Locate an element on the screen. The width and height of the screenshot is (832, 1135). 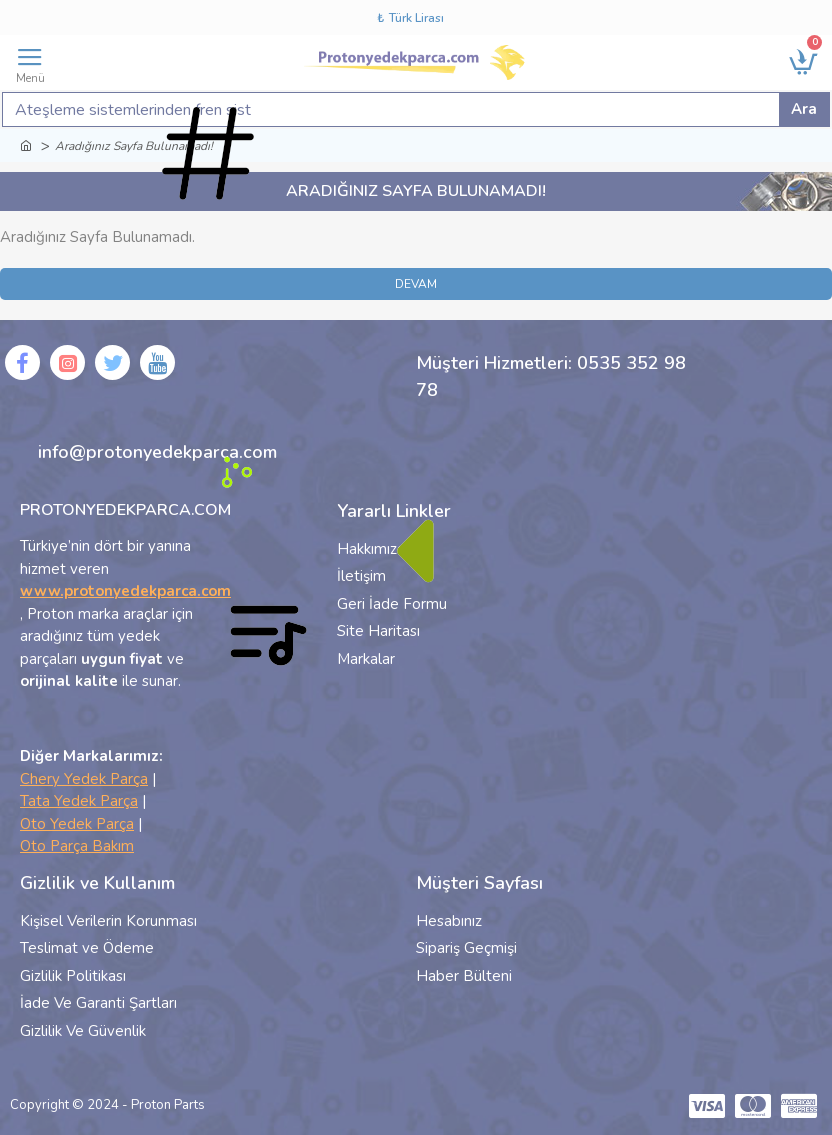
view your playlist is located at coordinates (264, 631).